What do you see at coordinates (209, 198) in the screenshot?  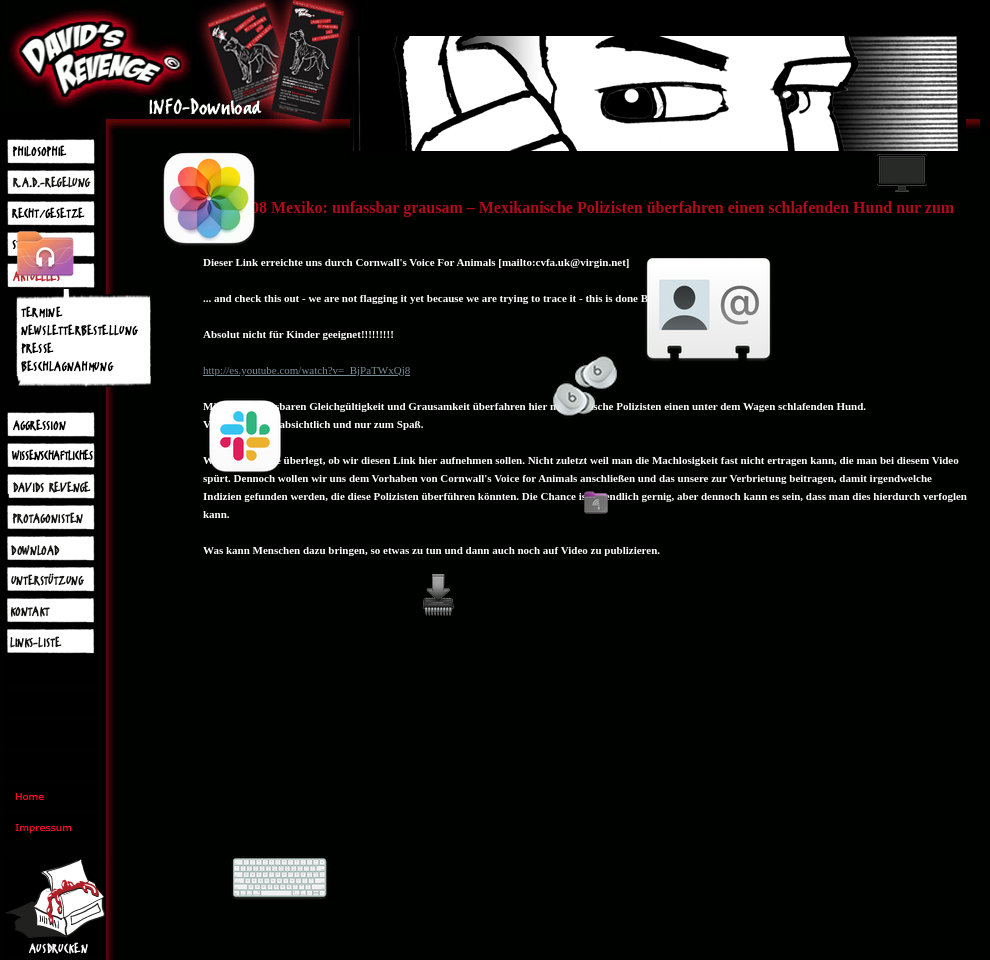 I see `open the photos app` at bounding box center [209, 198].